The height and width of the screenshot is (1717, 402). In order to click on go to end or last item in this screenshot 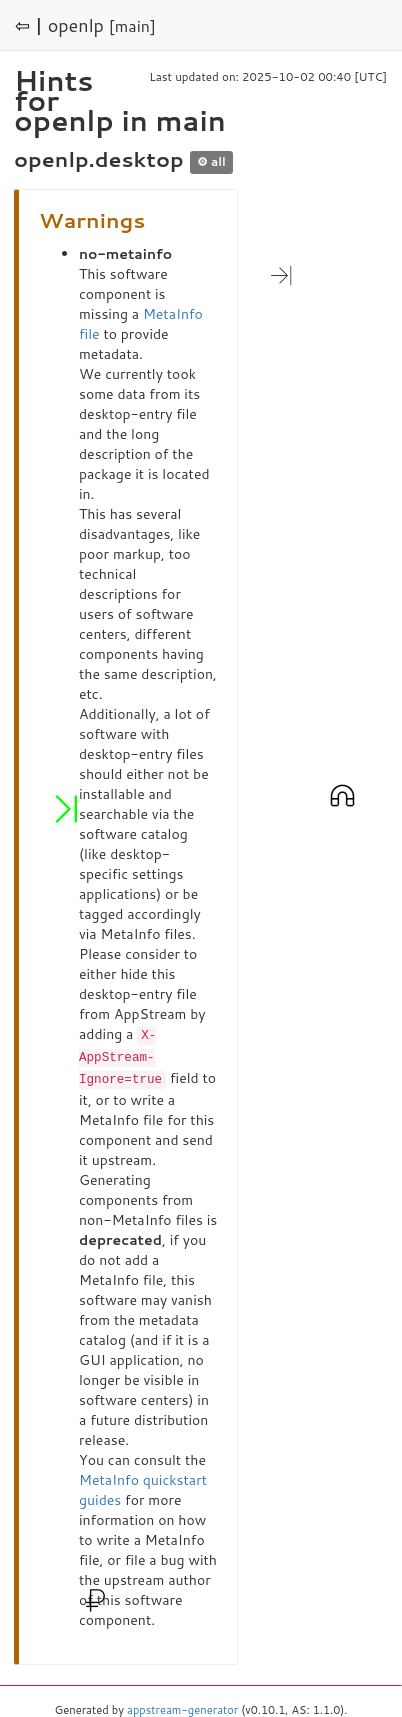, I will do `click(281, 275)`.